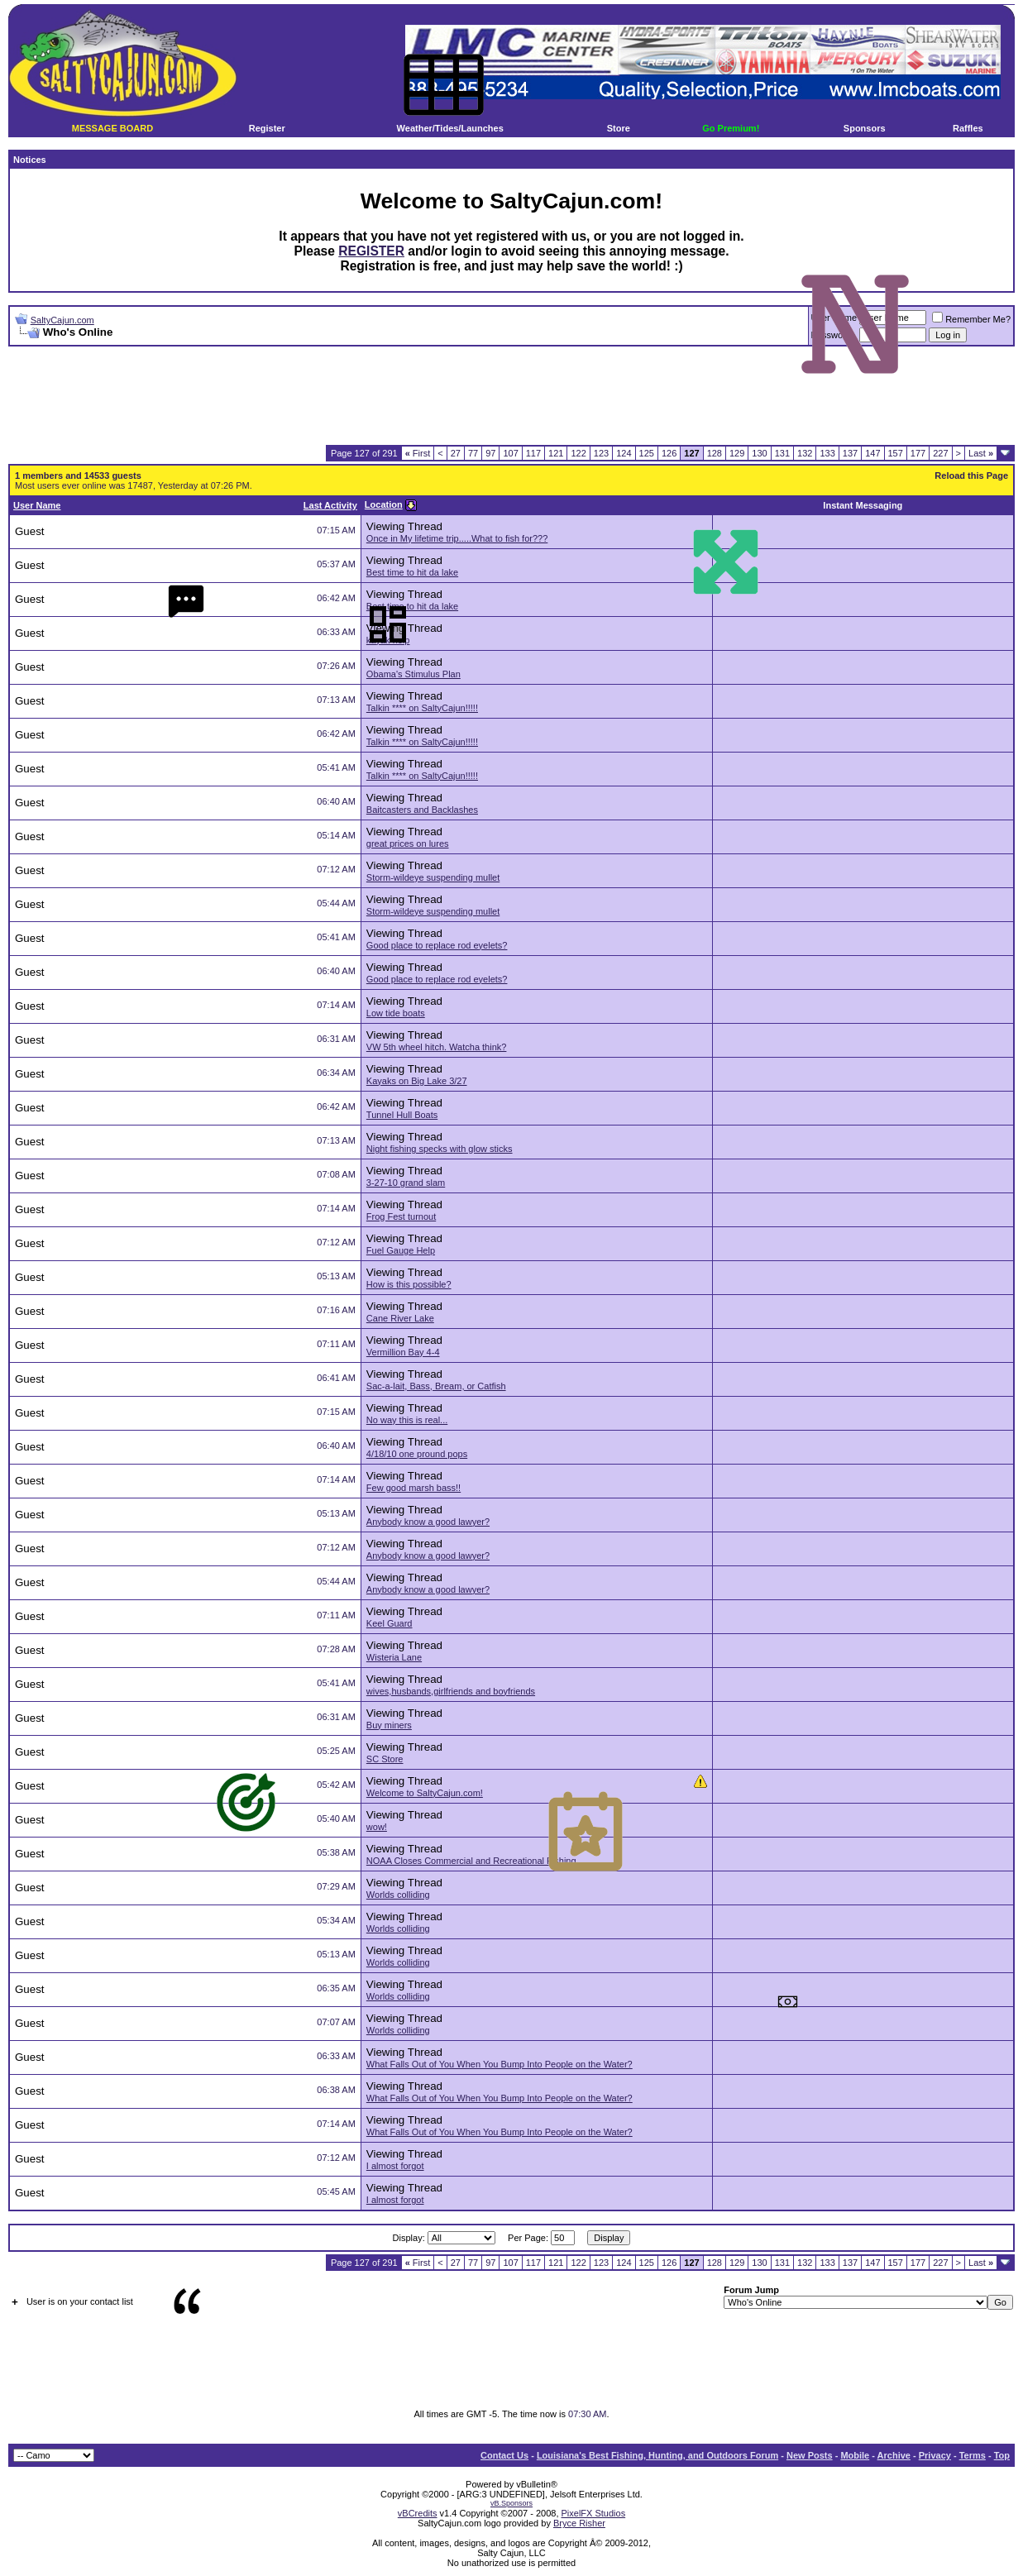 Image resolution: width=1023 pixels, height=2576 pixels. I want to click on maximize window to full screen, so click(725, 562).